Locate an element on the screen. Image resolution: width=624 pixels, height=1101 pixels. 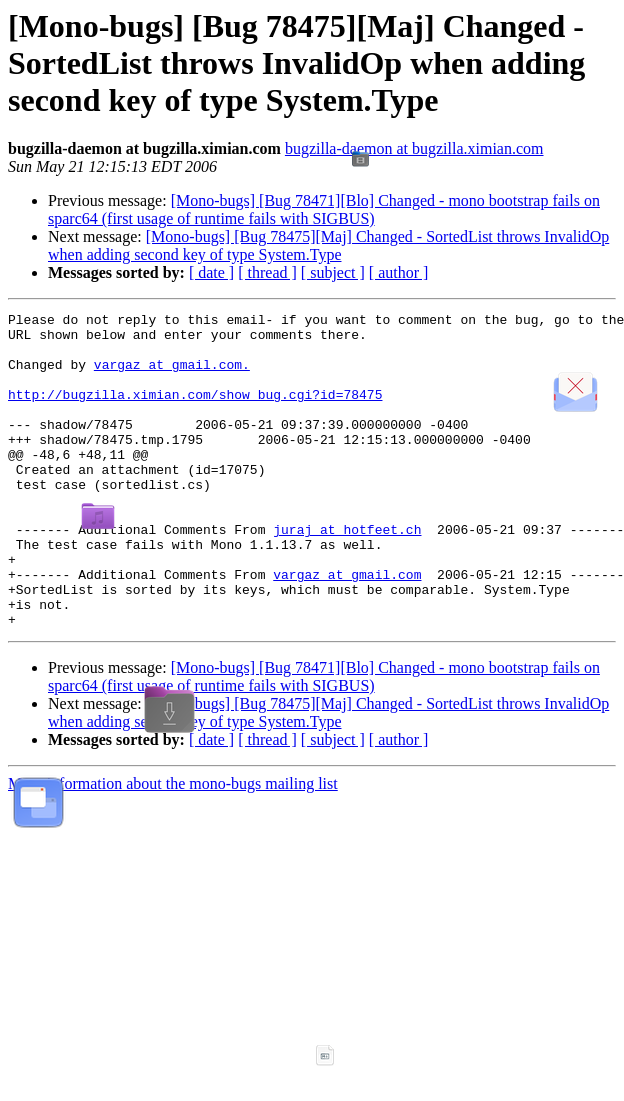
open your videos folder is located at coordinates (360, 158).